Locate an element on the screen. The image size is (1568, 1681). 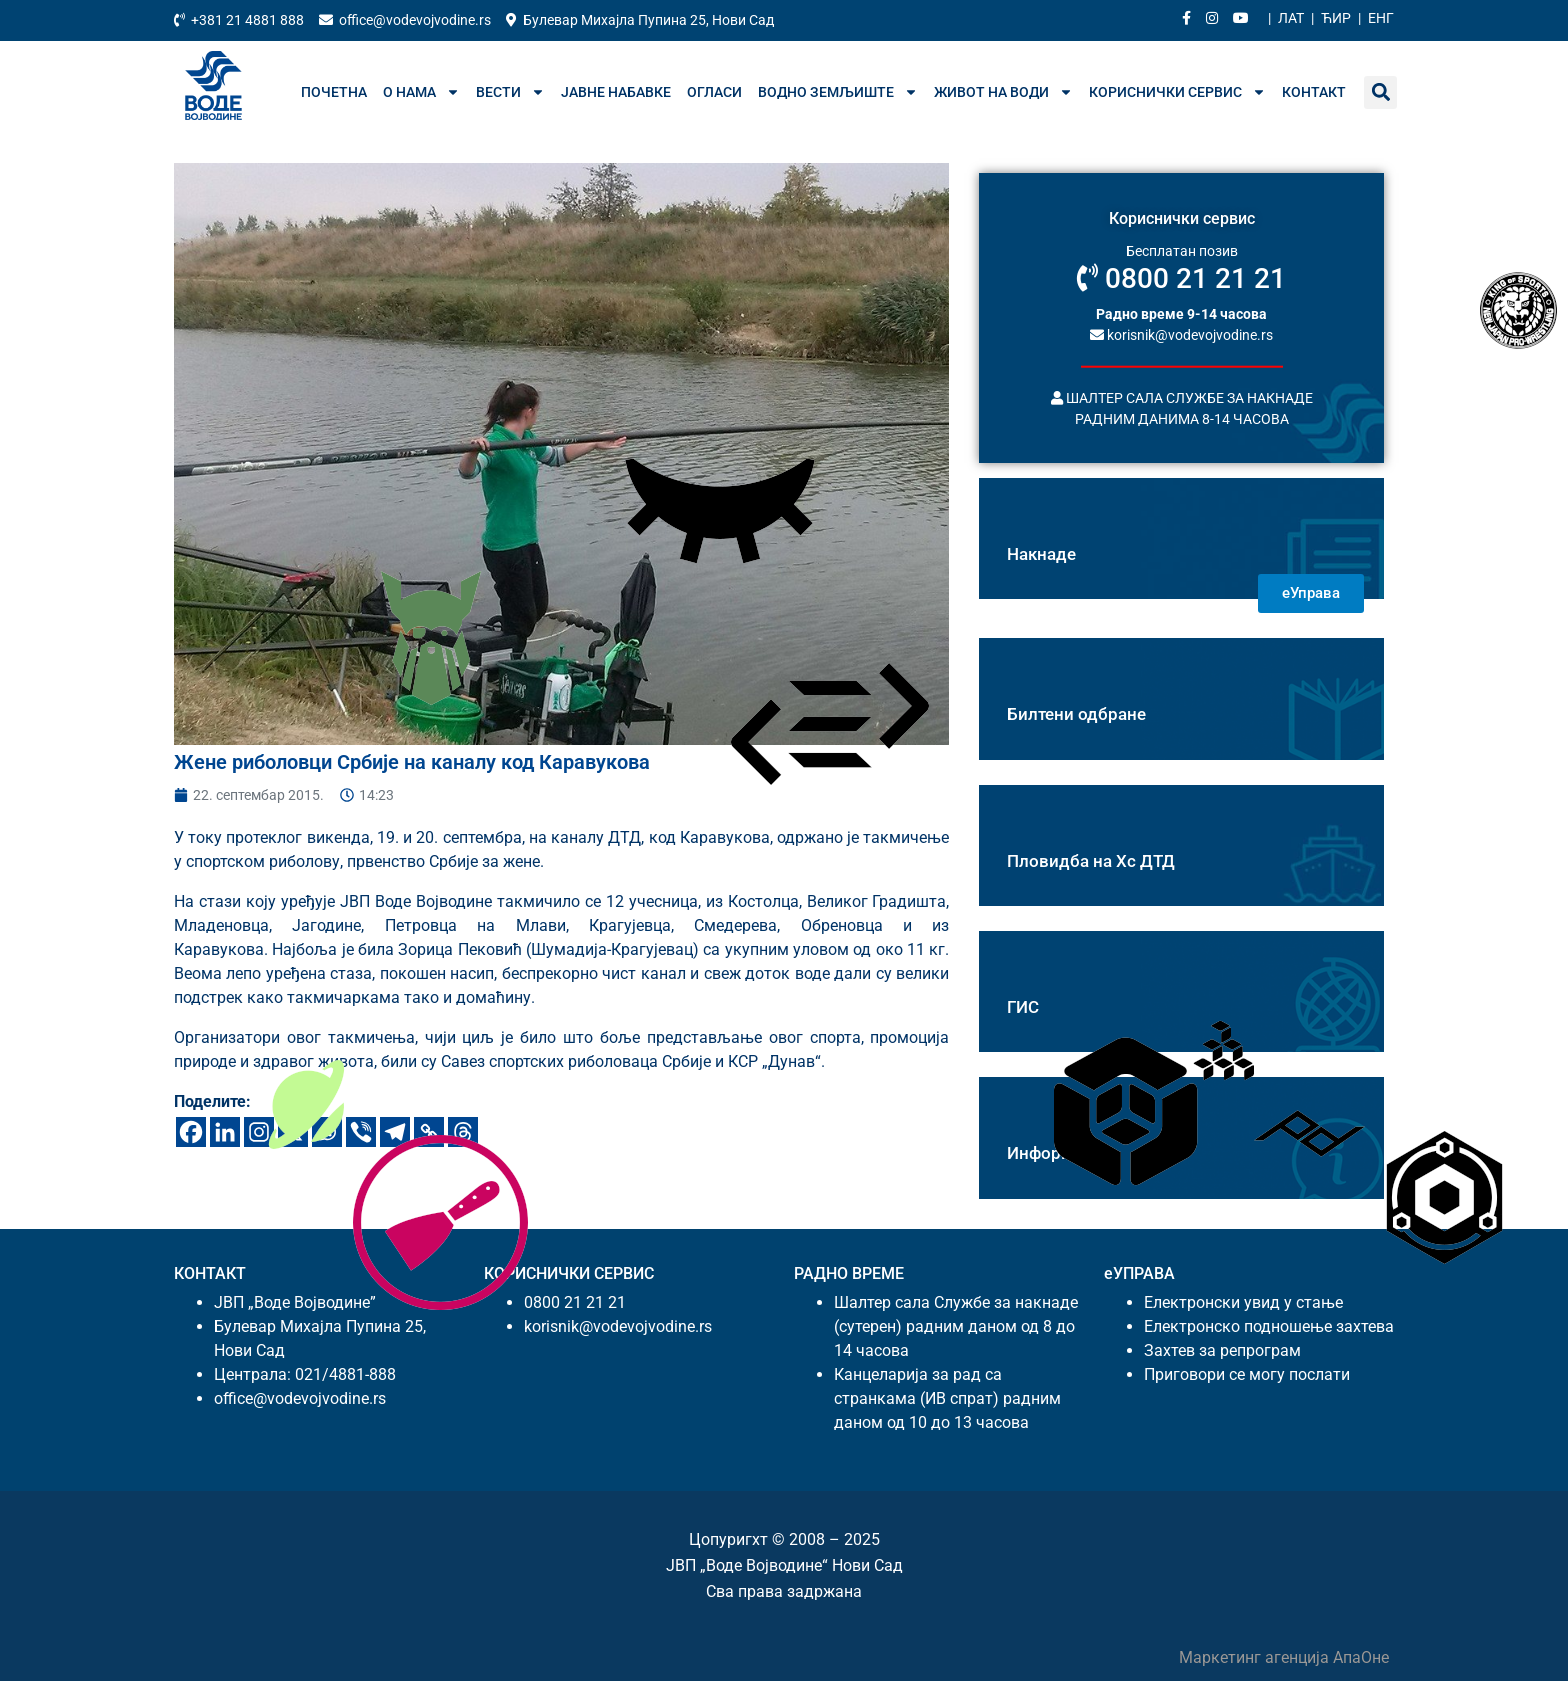
purescript programming language logo is located at coordinates (830, 724).